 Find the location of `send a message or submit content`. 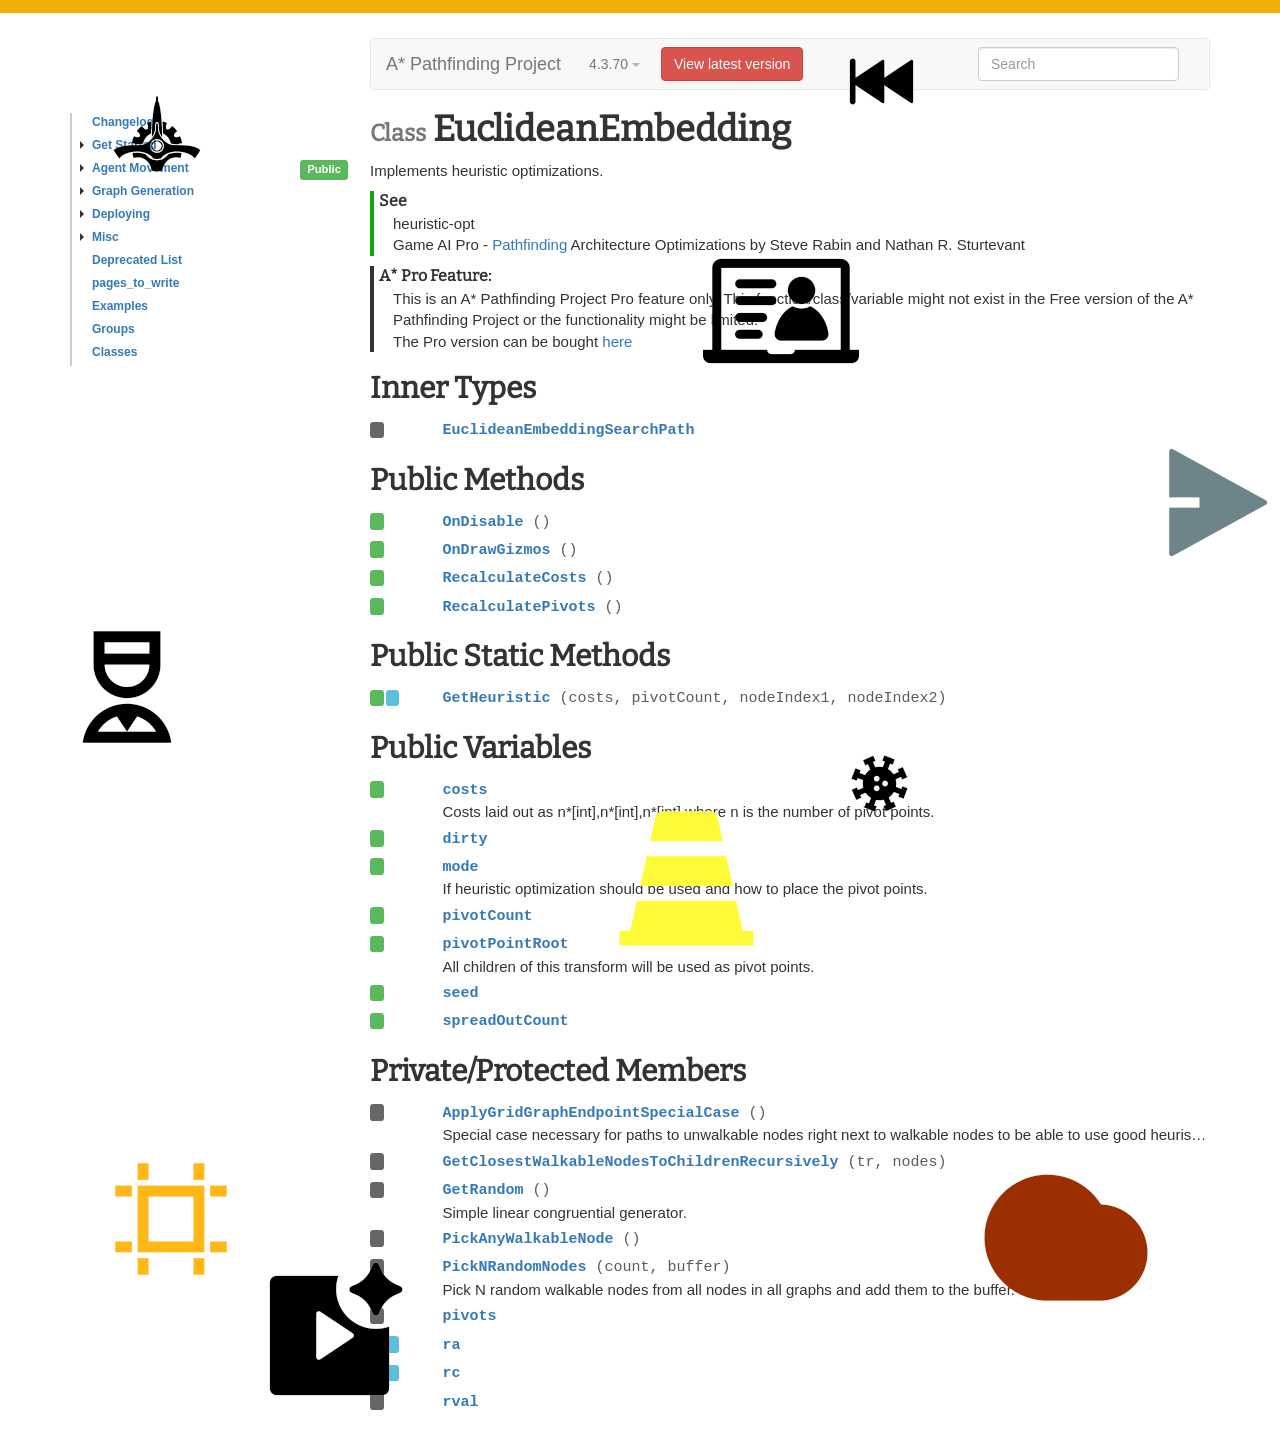

send a message or submit content is located at coordinates (1214, 502).